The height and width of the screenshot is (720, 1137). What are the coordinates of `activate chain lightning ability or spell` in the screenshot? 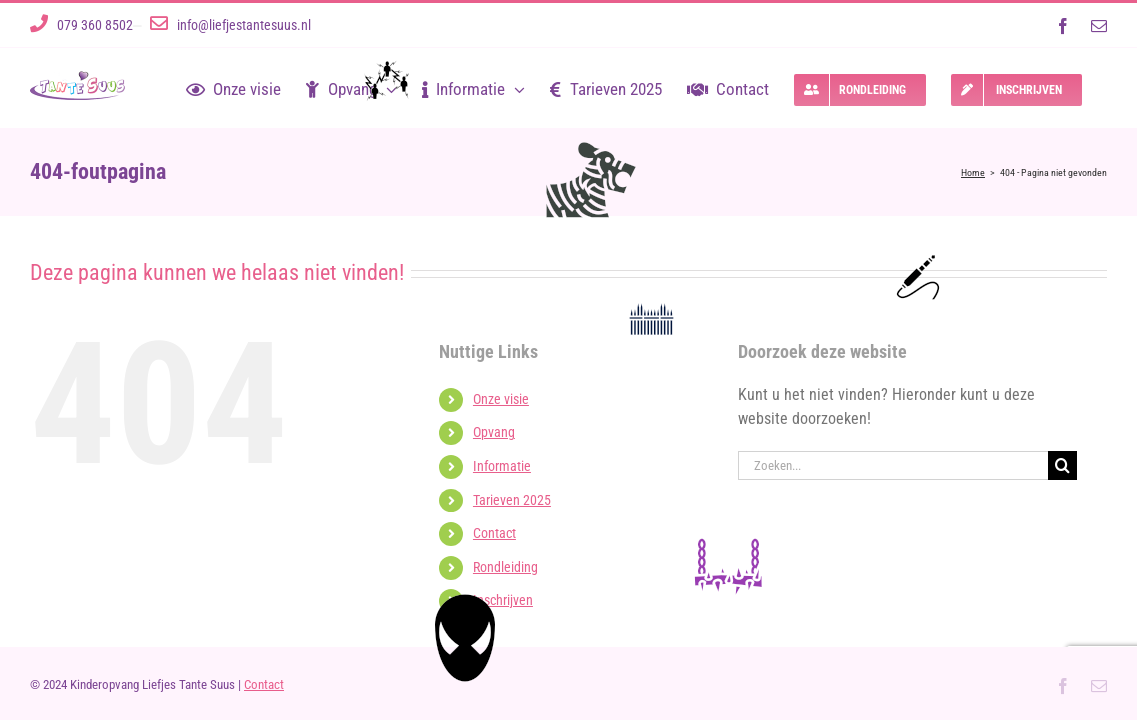 It's located at (387, 81).